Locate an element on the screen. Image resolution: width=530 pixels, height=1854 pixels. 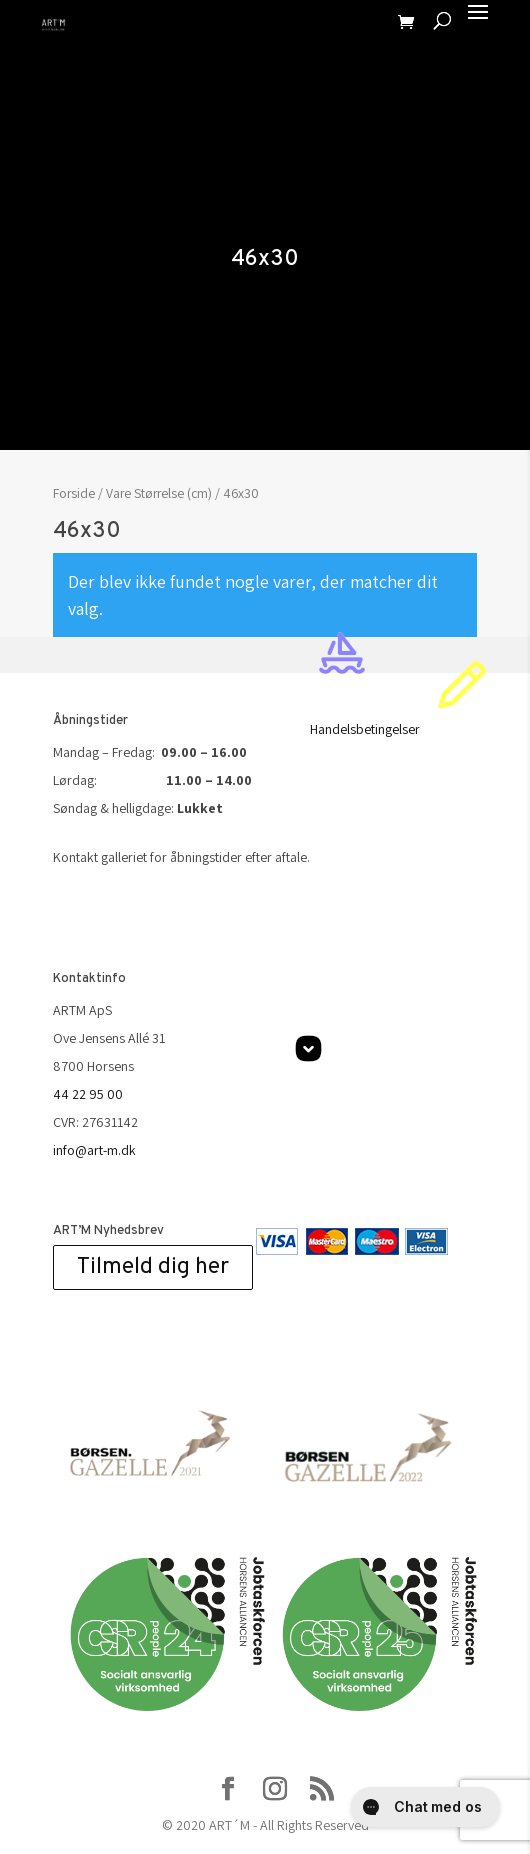
access sailing or boating features is located at coordinates (342, 653).